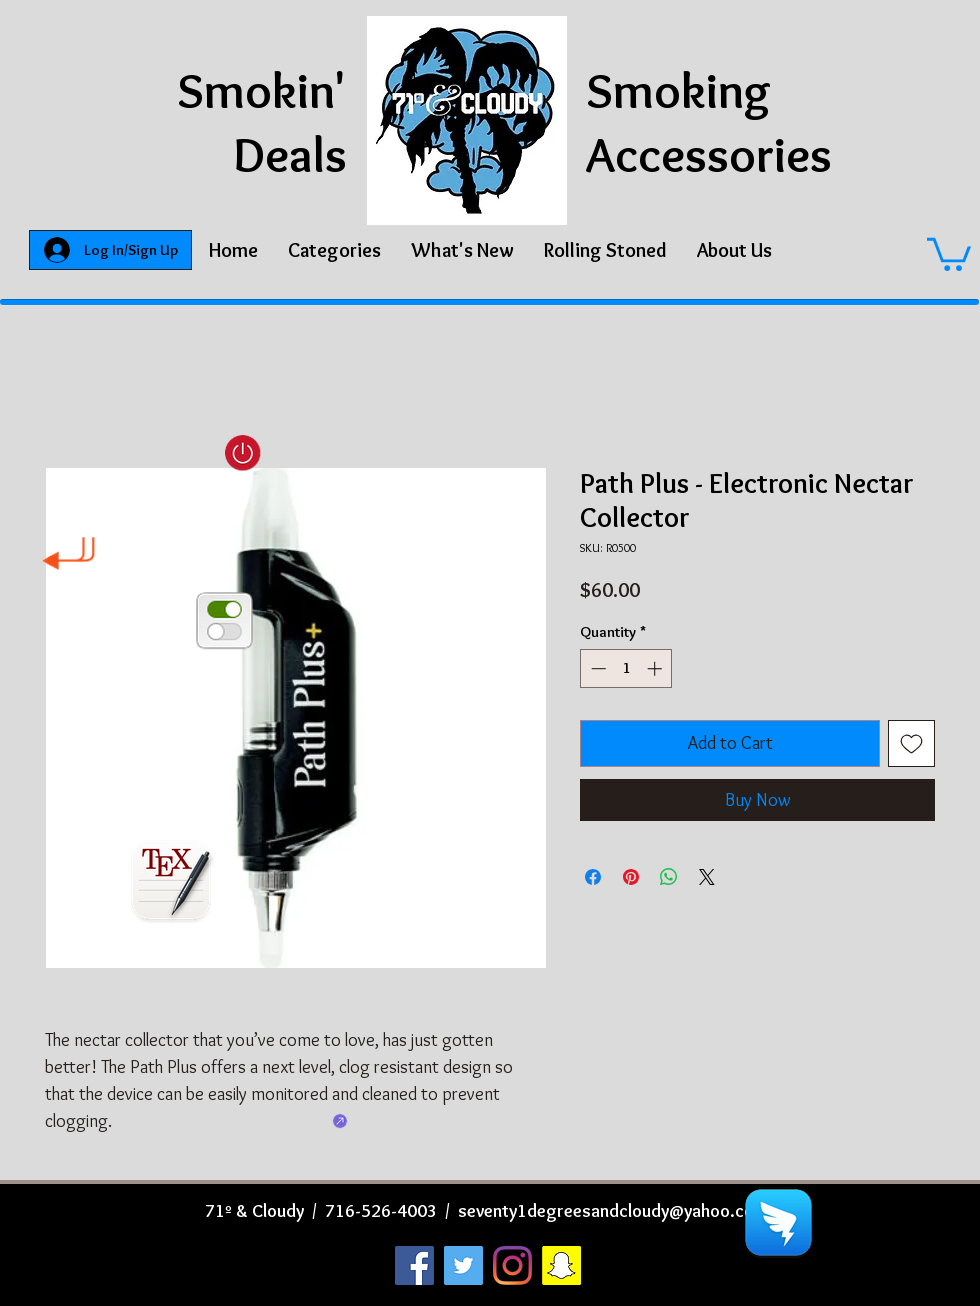 Image resolution: width=980 pixels, height=1306 pixels. I want to click on open gnome tweaks to customize desktop settings, so click(224, 620).